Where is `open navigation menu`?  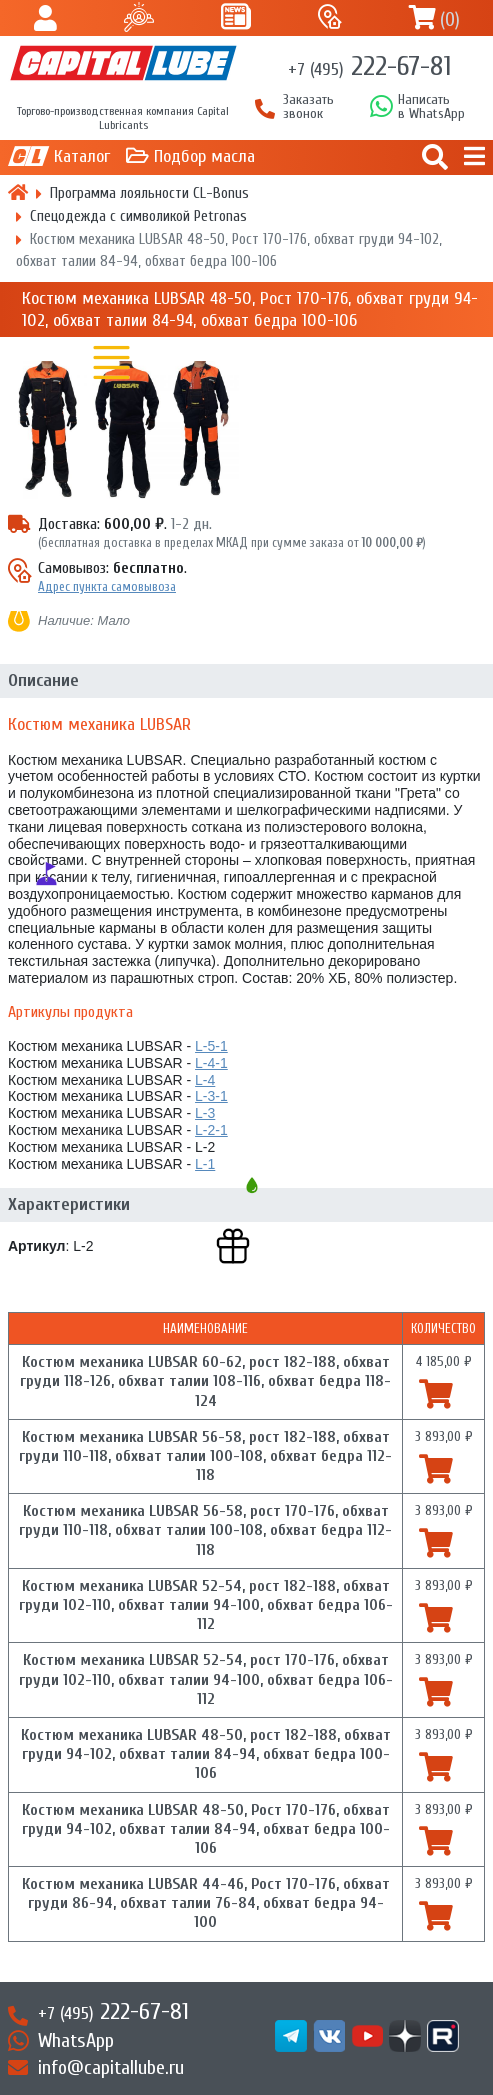 open navigation menu is located at coordinates (111, 362).